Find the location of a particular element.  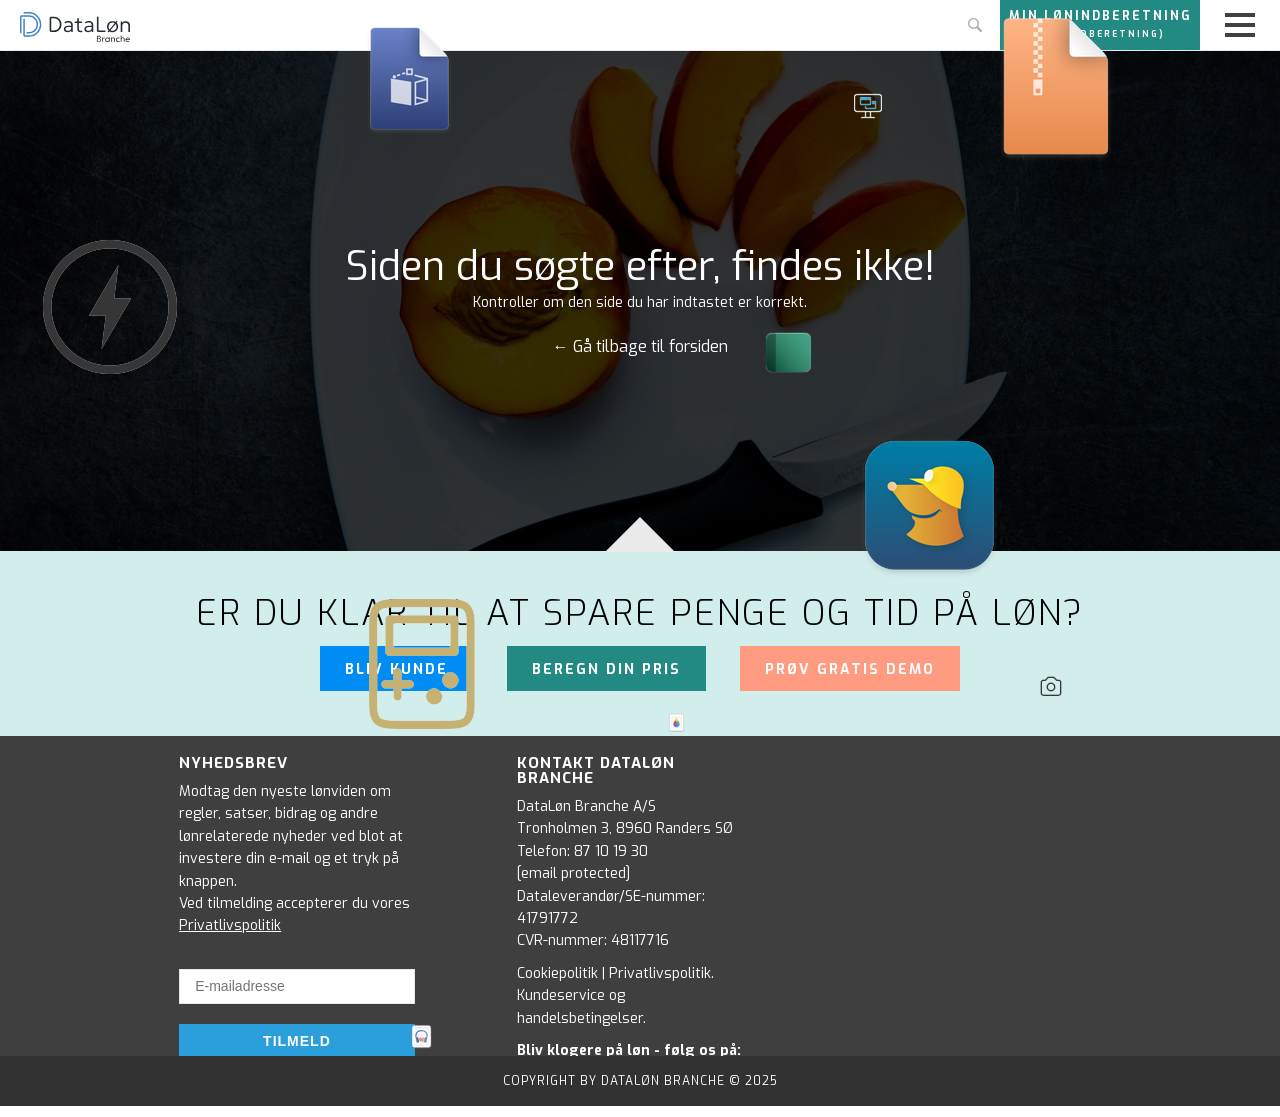

audacity audio project file is located at coordinates (421, 1036).